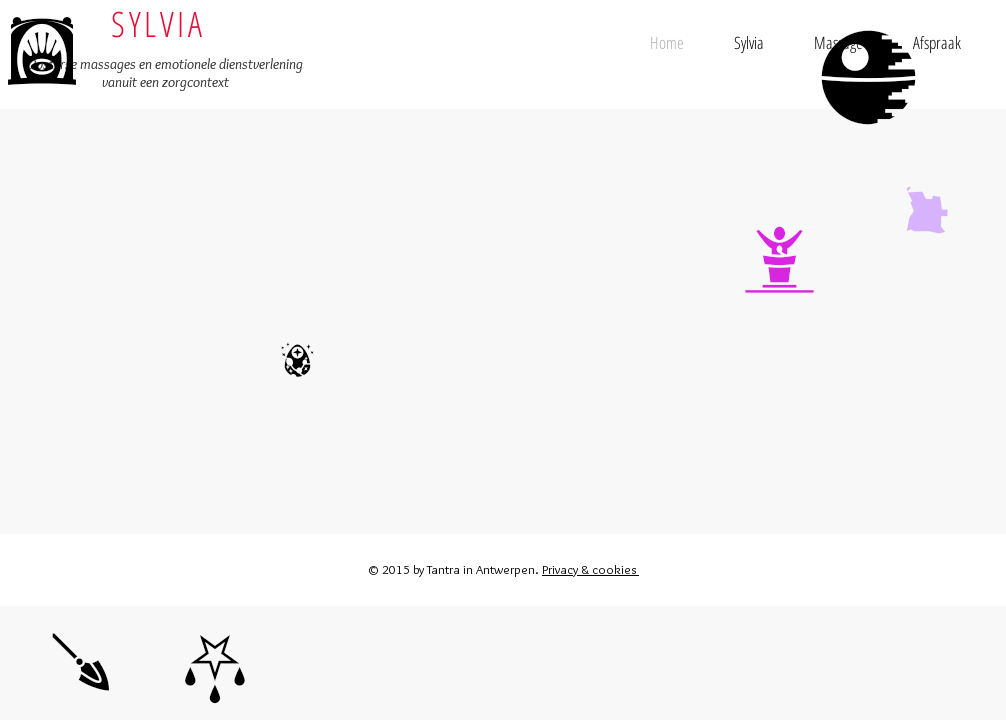  Describe the element at coordinates (81, 662) in the screenshot. I see `equip arrow ammunition` at that location.